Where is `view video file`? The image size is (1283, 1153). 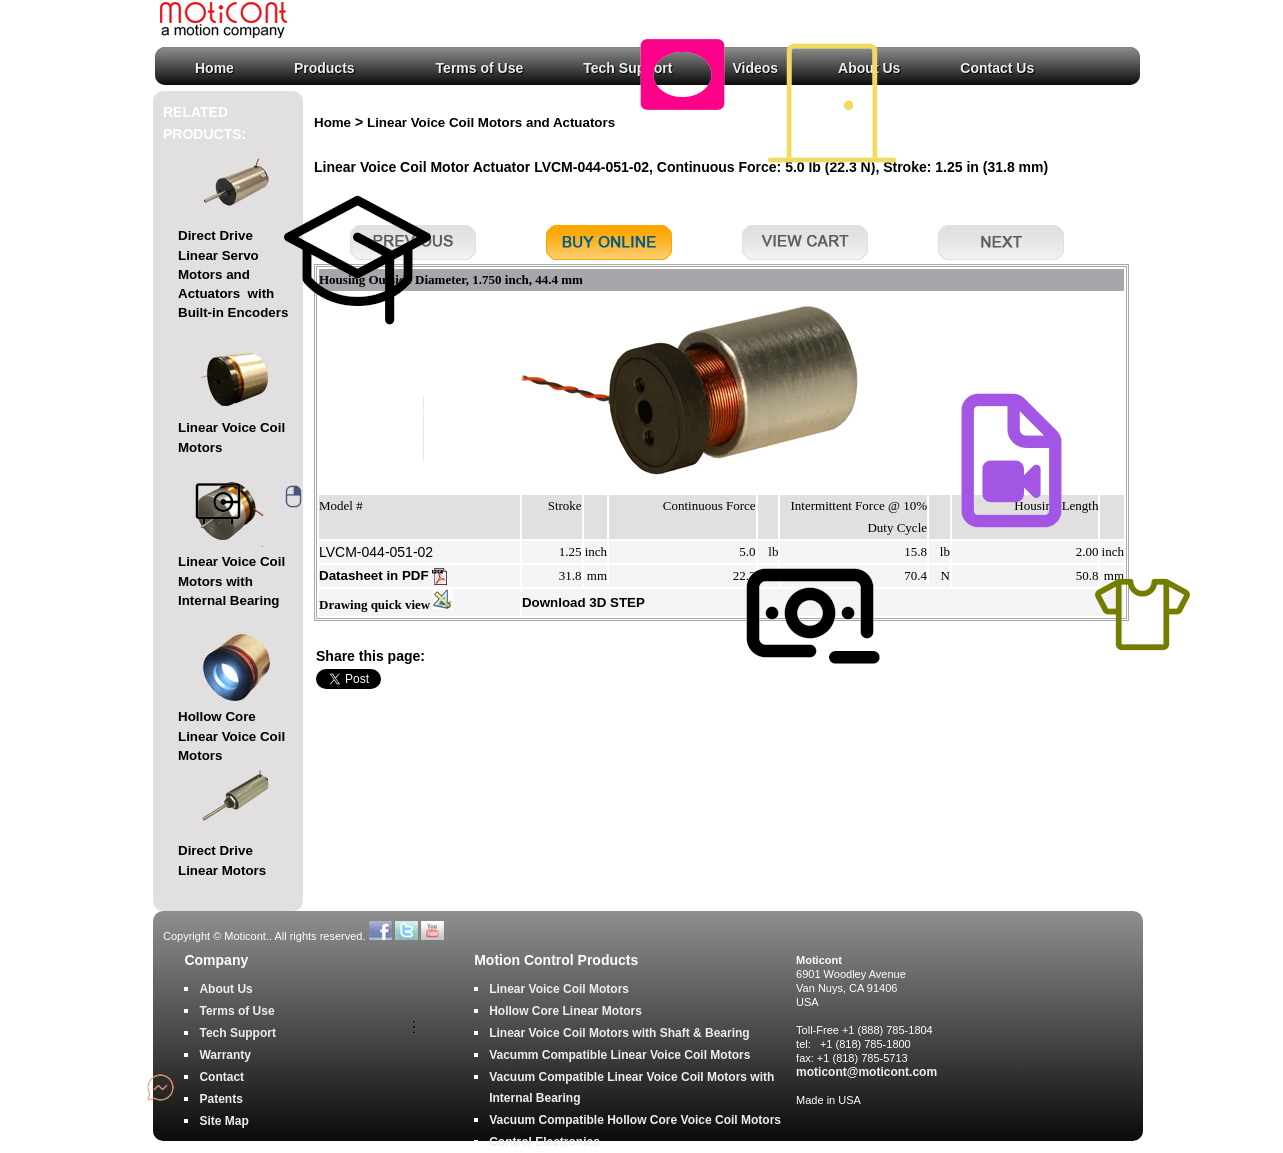 view video file is located at coordinates (1011, 460).